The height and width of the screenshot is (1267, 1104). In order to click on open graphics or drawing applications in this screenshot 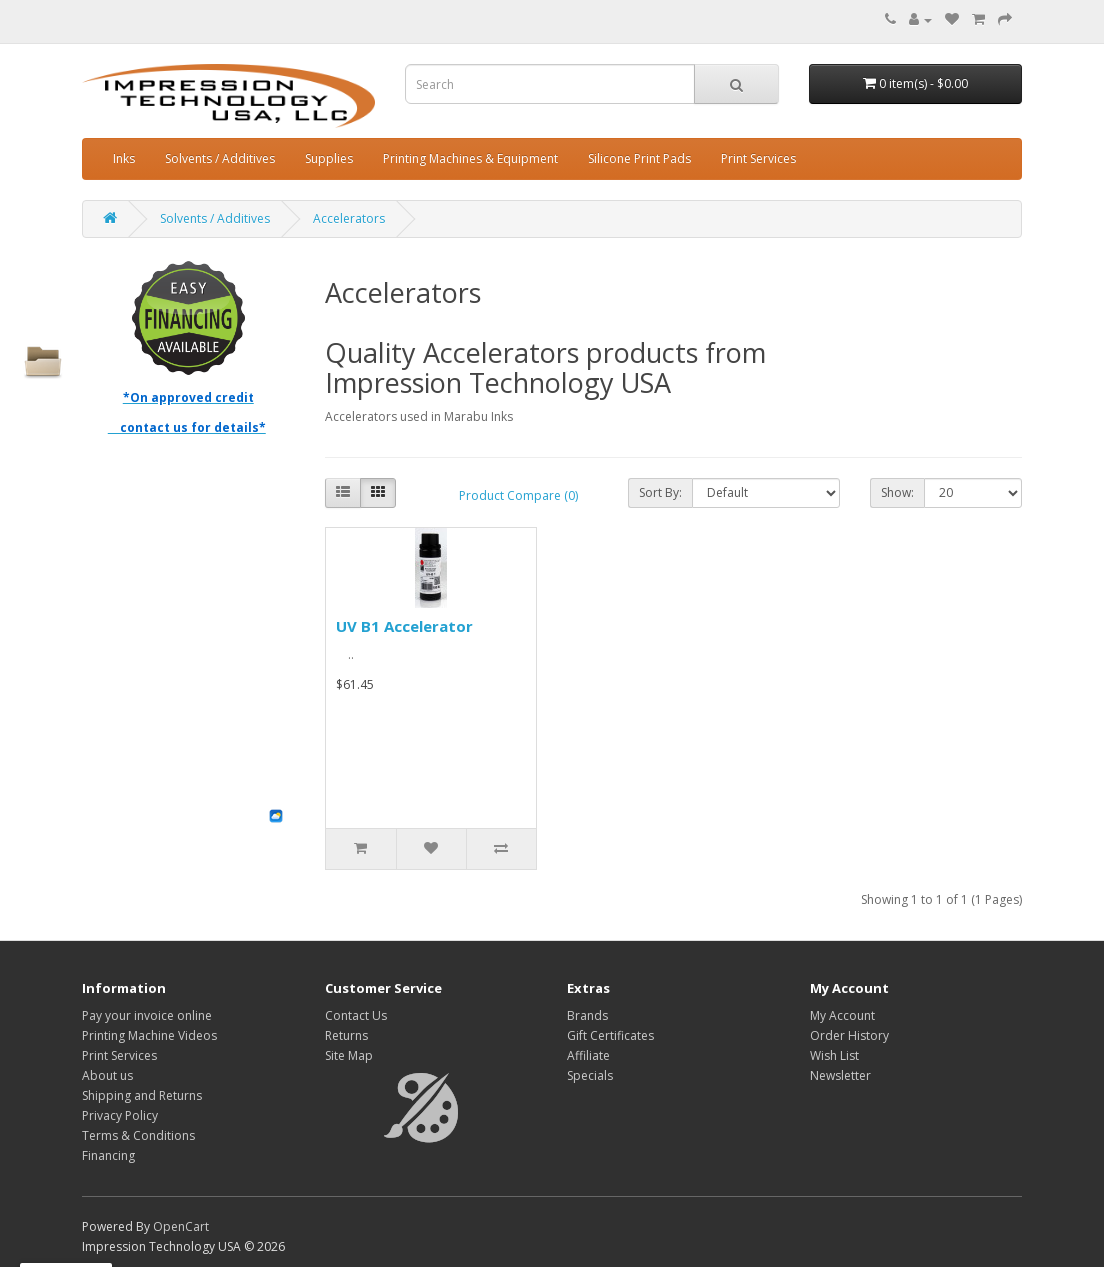, I will do `click(421, 1110)`.